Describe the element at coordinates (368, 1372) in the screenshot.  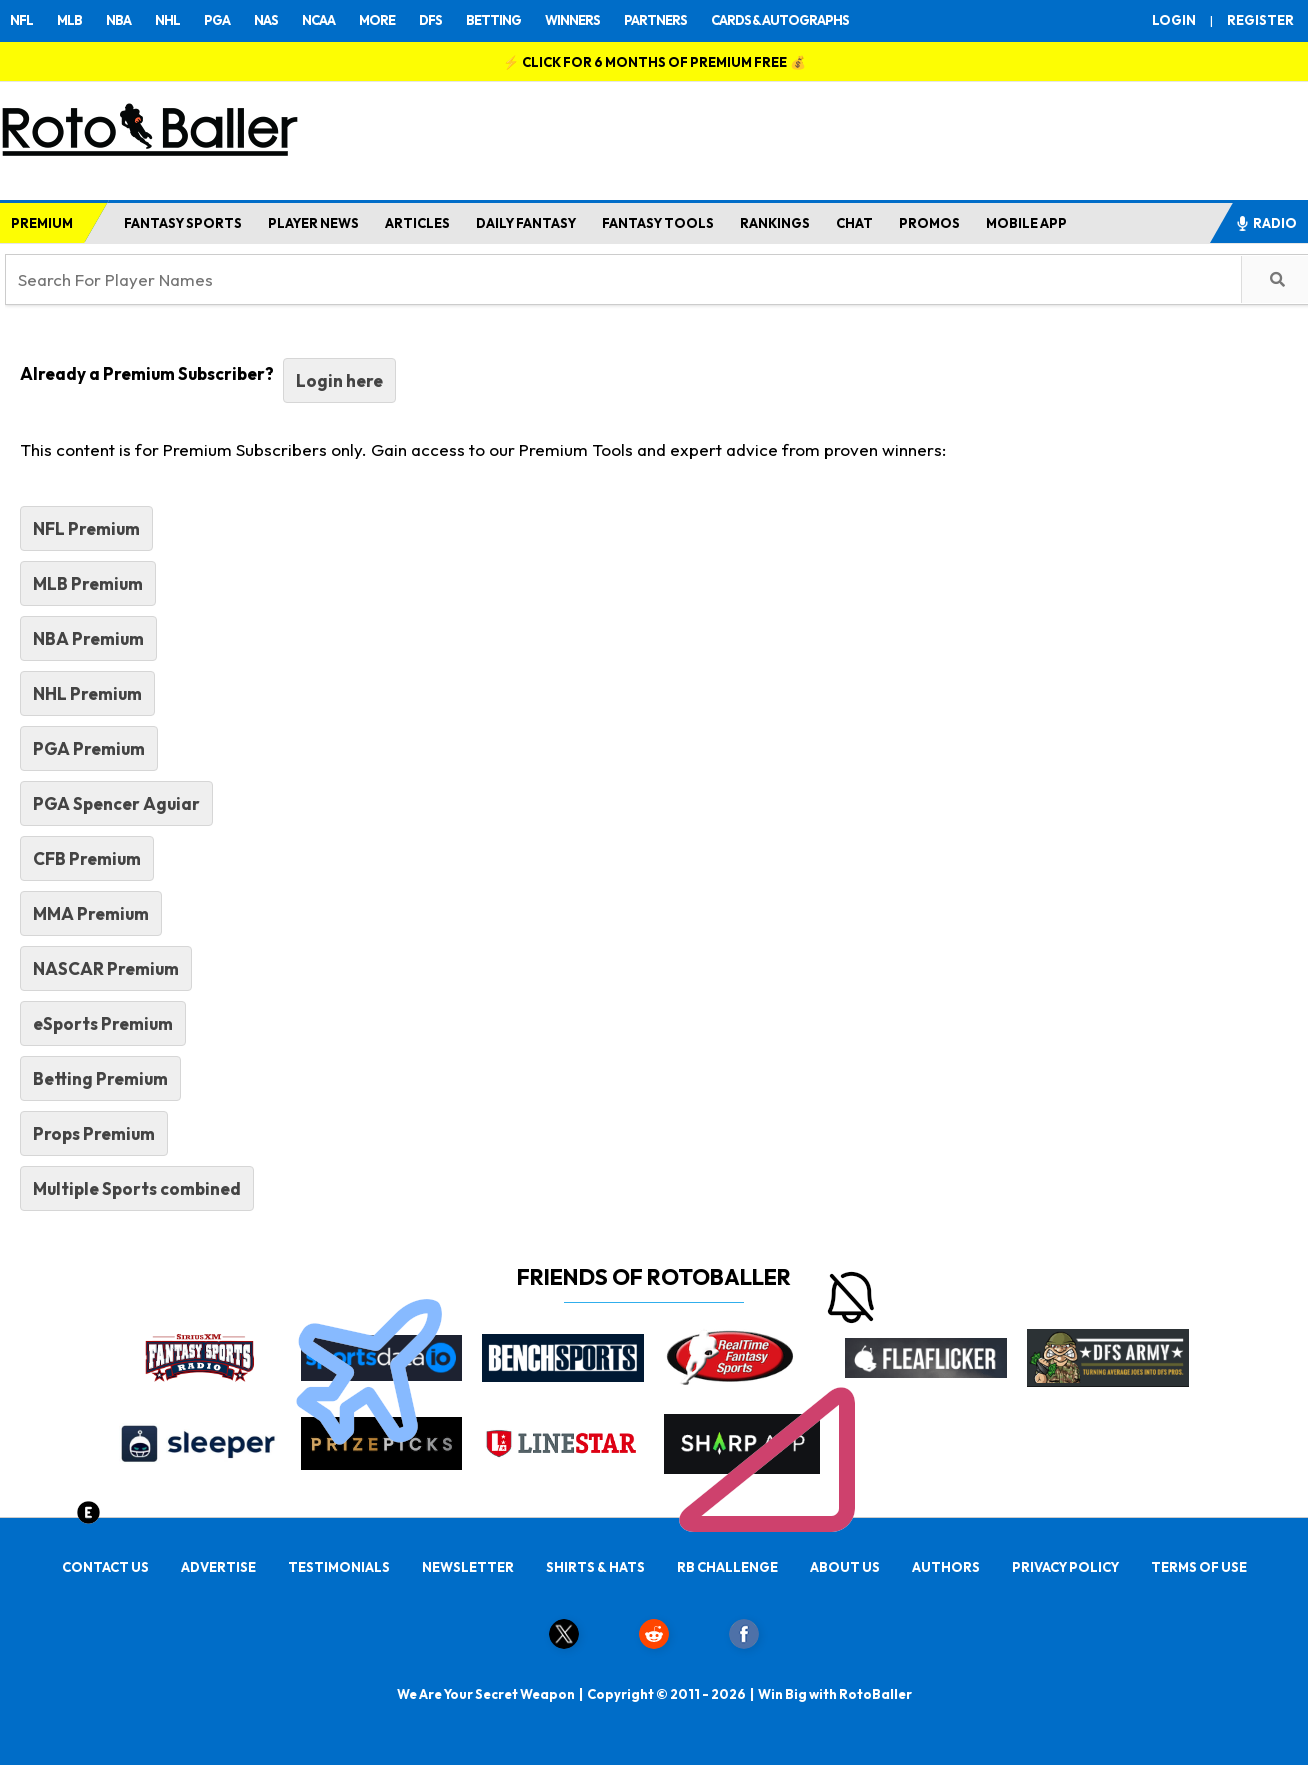
I see `enable airplane mode` at that location.